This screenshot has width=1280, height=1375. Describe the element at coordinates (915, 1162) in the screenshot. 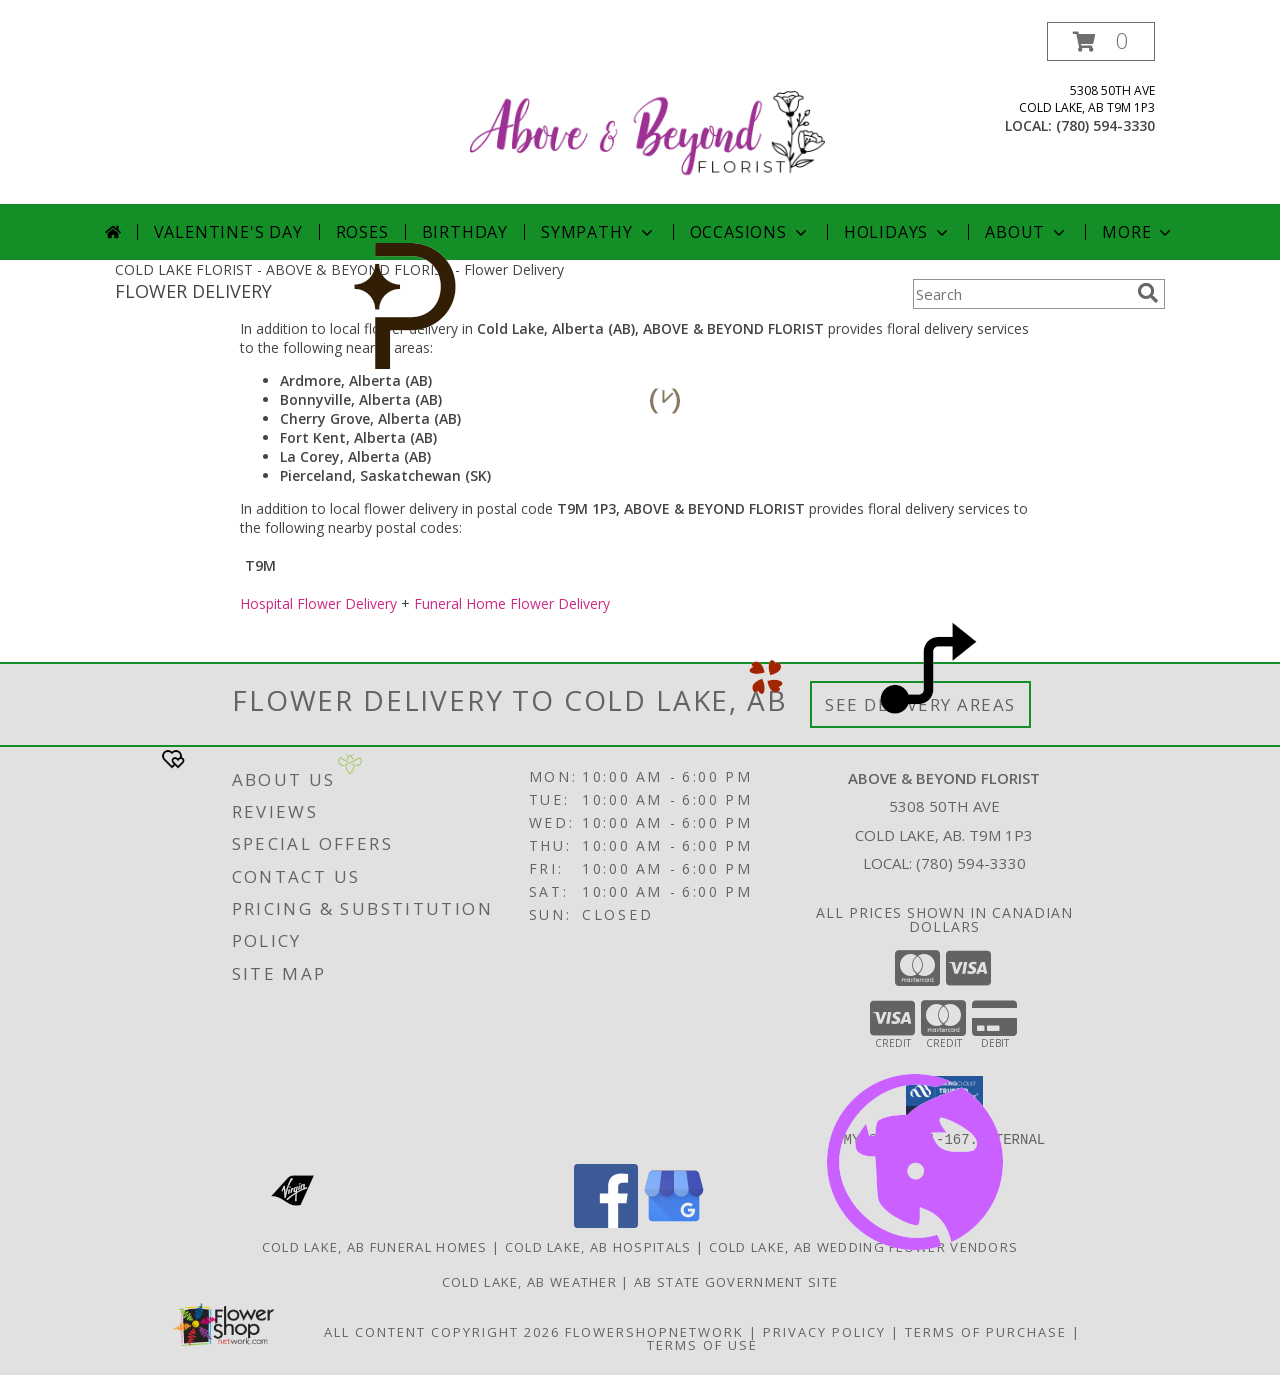

I see `yaak app logo` at that location.